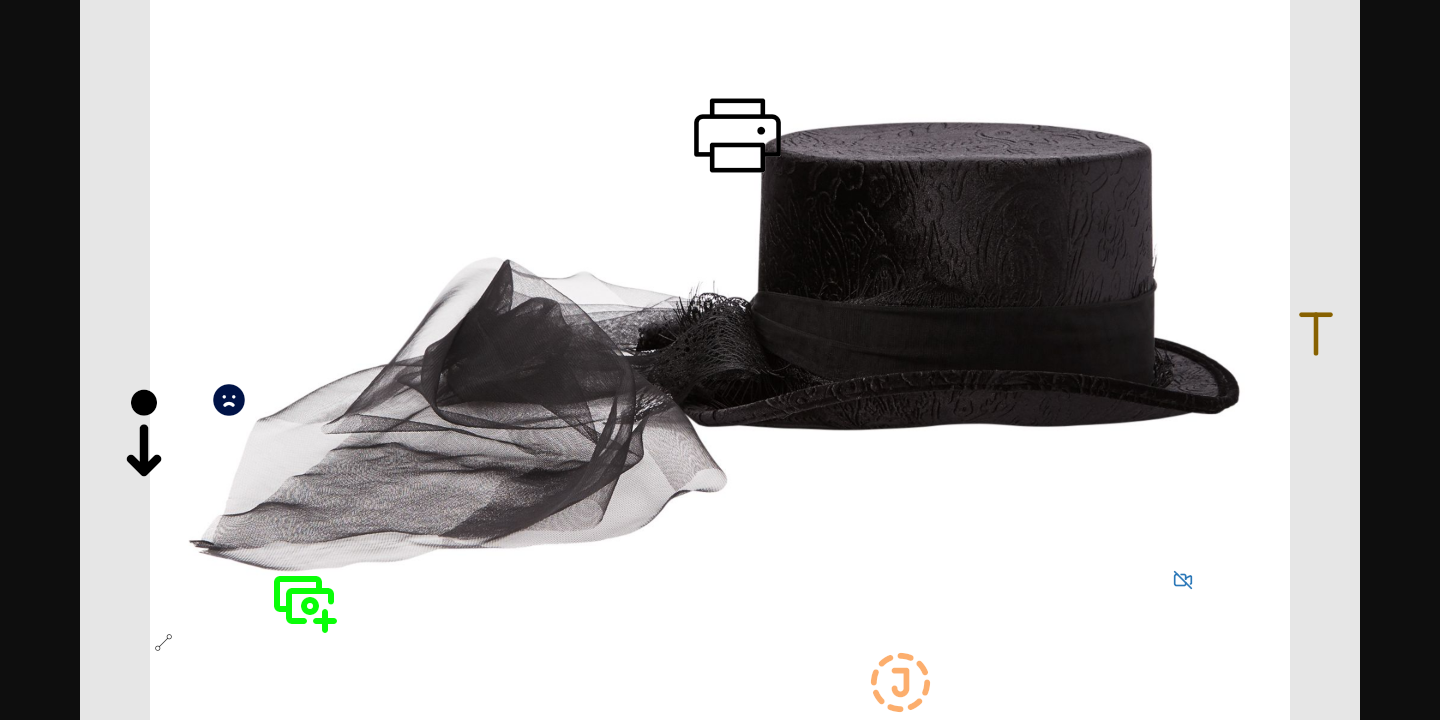 This screenshot has width=1440, height=720. I want to click on add funds to your account, so click(304, 600).